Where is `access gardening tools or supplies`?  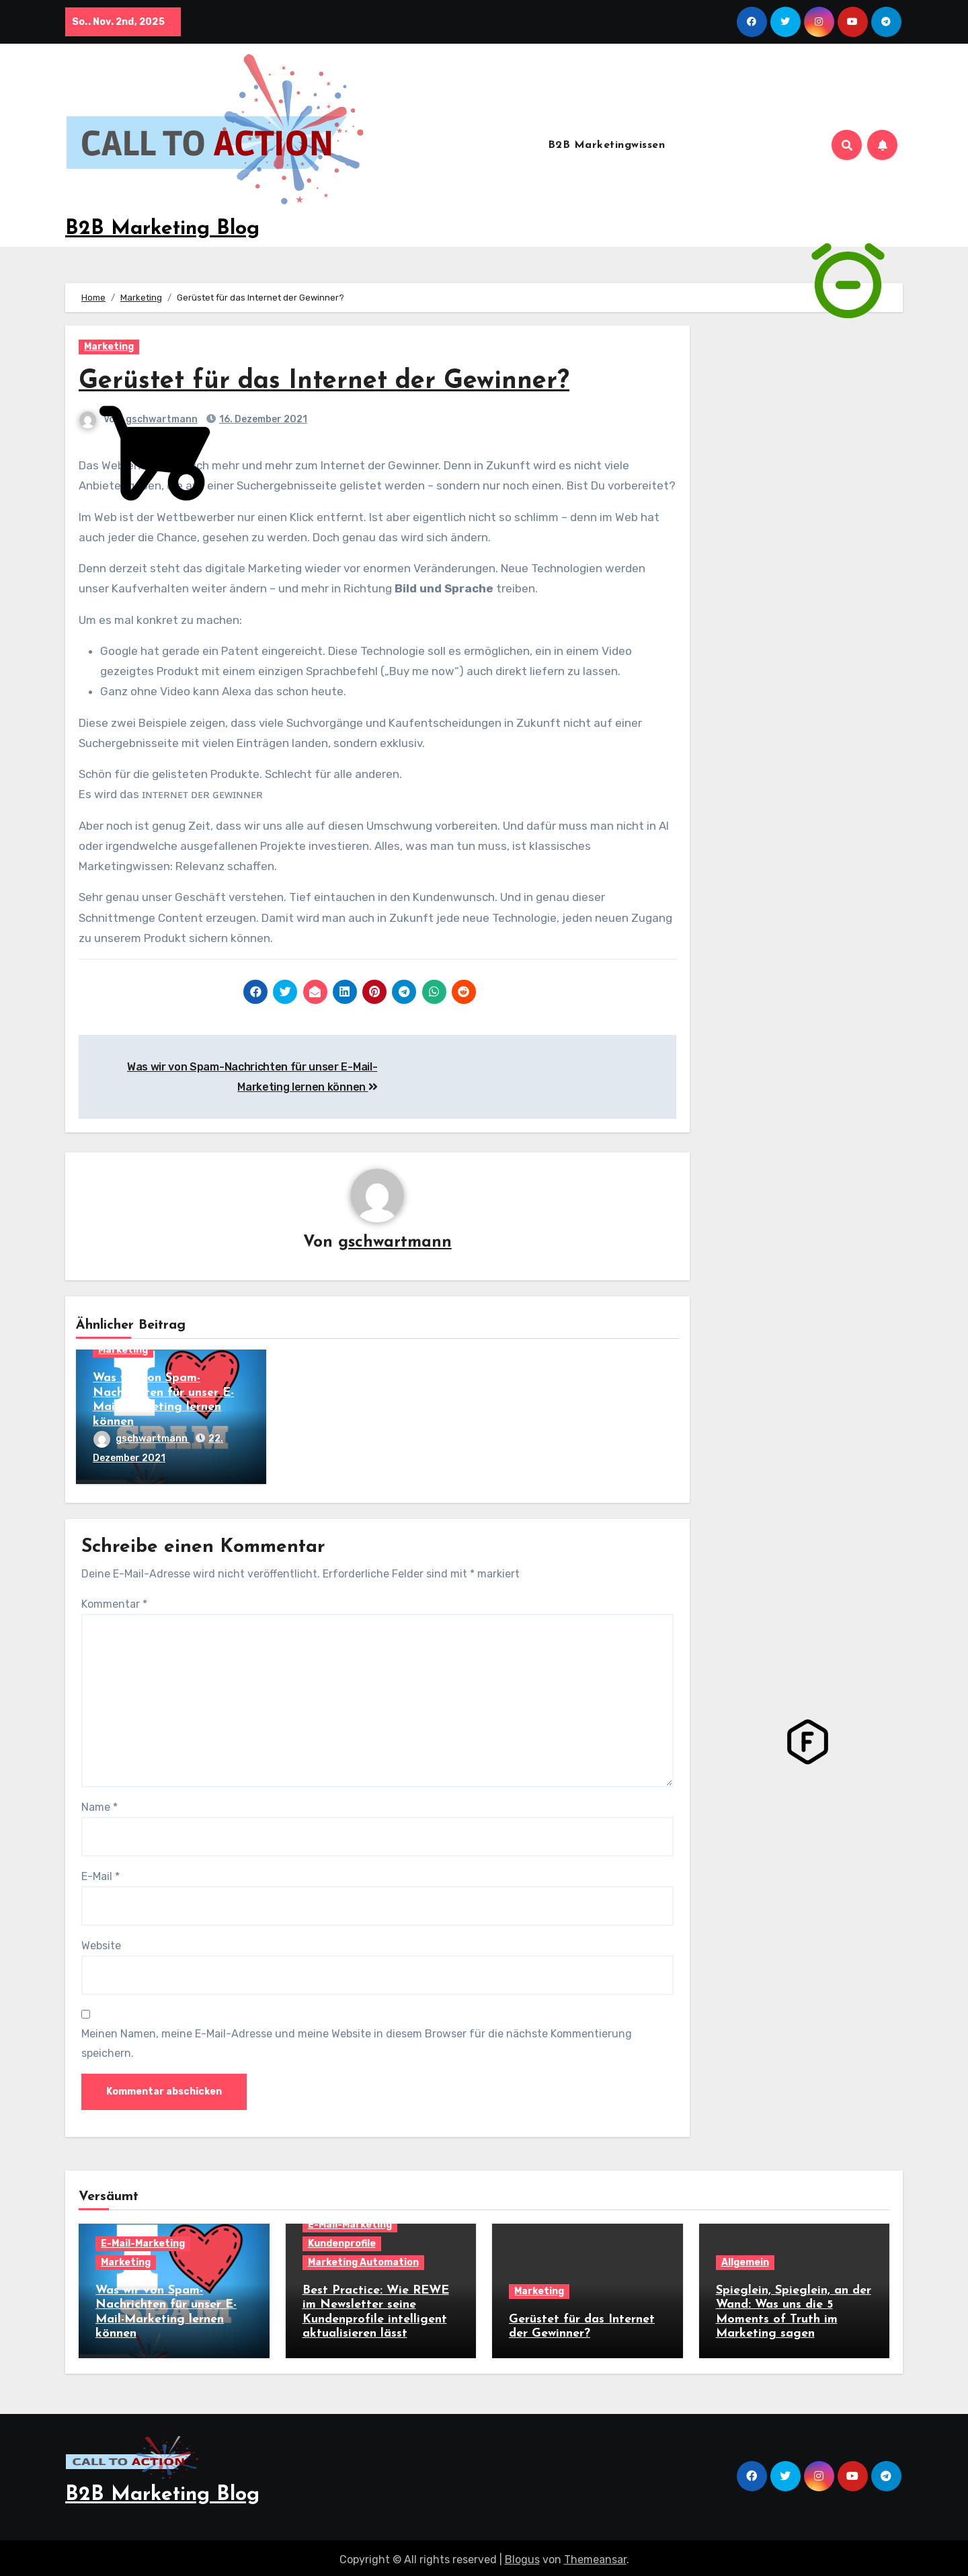 access gardening tools or supplies is located at coordinates (157, 453).